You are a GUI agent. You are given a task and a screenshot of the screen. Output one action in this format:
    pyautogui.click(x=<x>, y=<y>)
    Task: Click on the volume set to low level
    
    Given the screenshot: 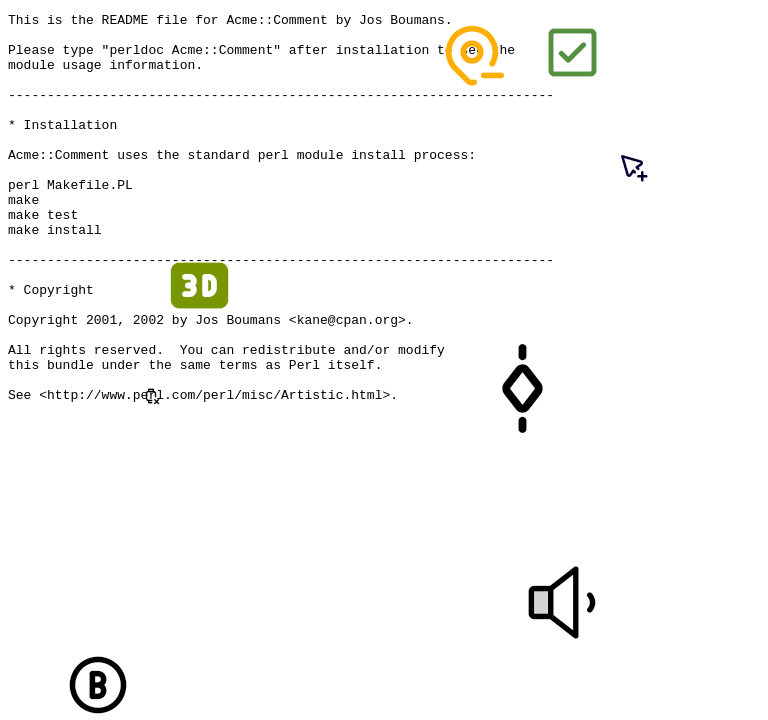 What is the action you would take?
    pyautogui.click(x=567, y=602)
    